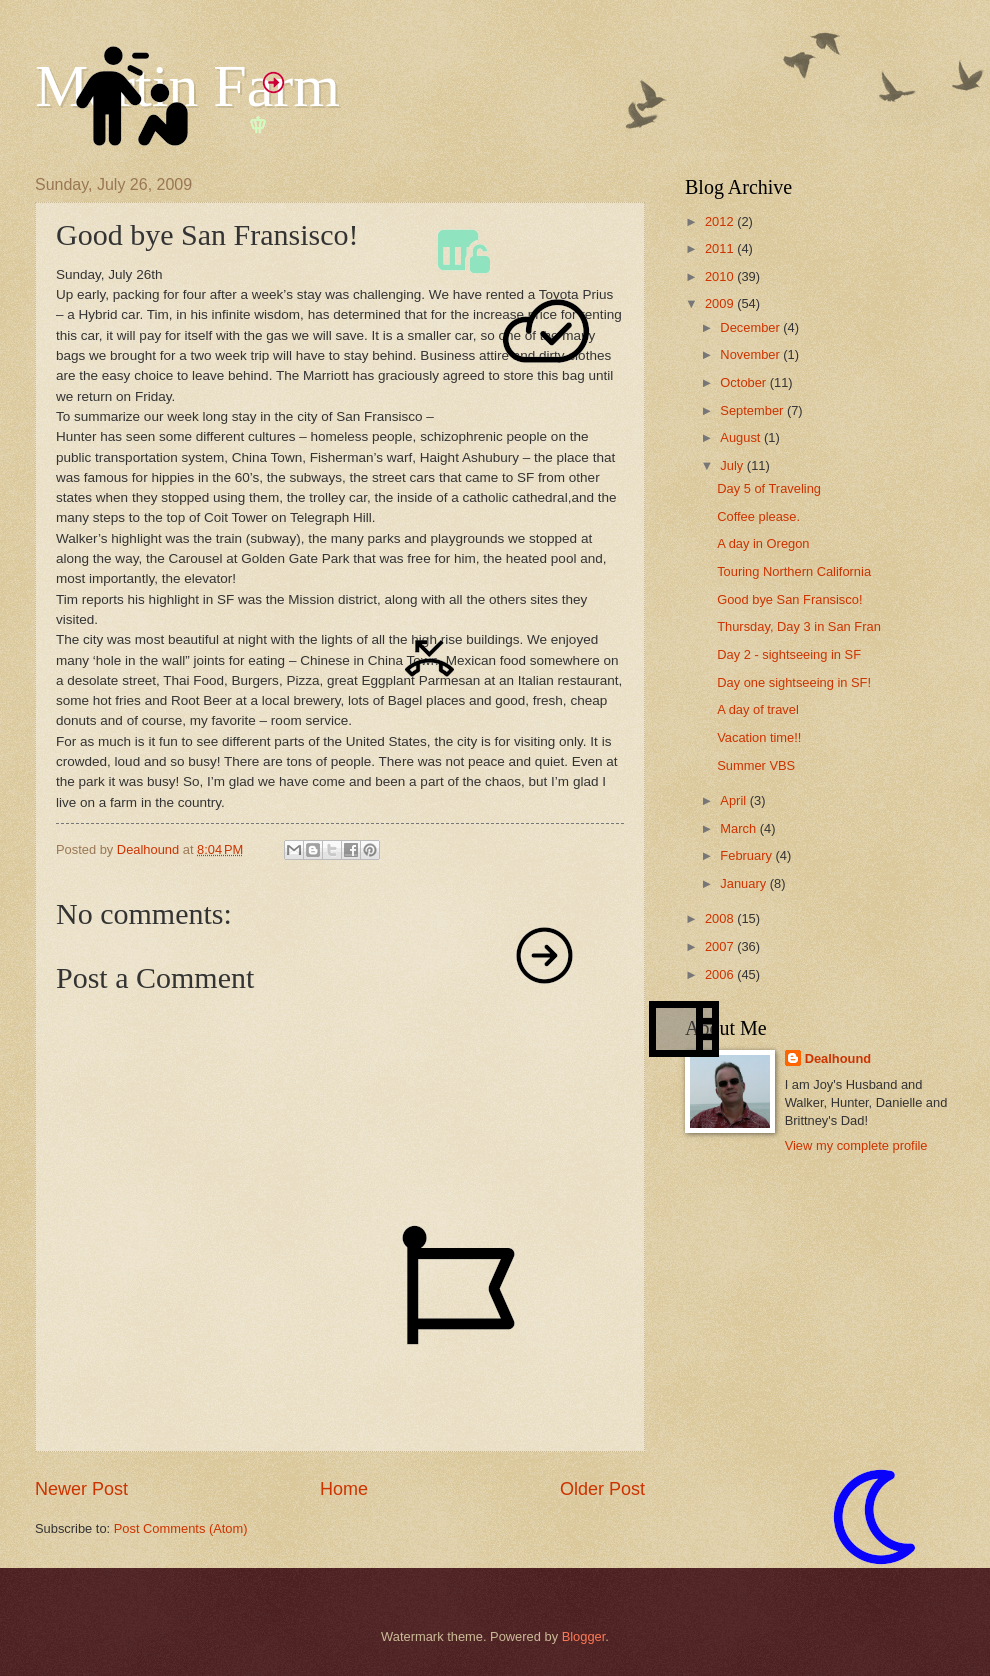 The height and width of the screenshot is (1676, 990). What do you see at coordinates (546, 331) in the screenshot?
I see `file successfully uploaded to cloud storage` at bounding box center [546, 331].